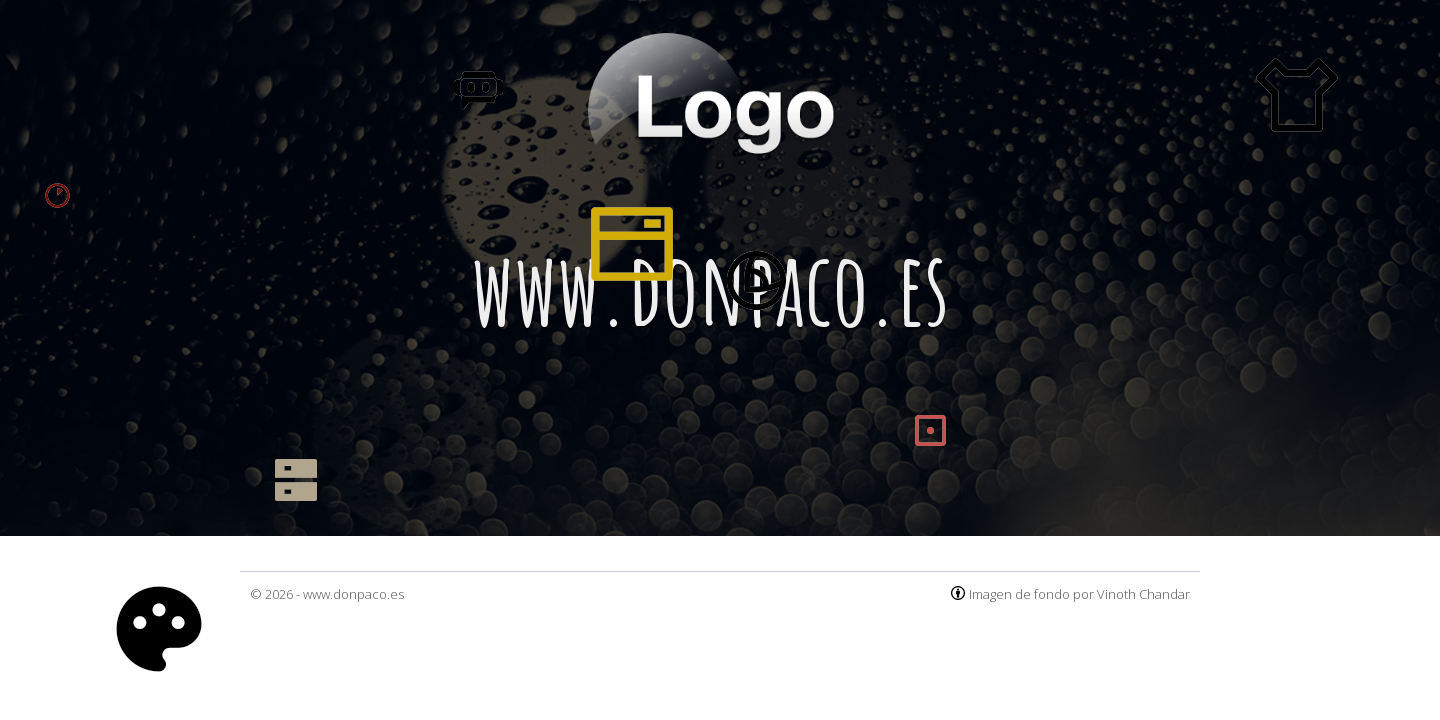 The height and width of the screenshot is (720, 1440). What do you see at coordinates (632, 244) in the screenshot?
I see `open a new browser window` at bounding box center [632, 244].